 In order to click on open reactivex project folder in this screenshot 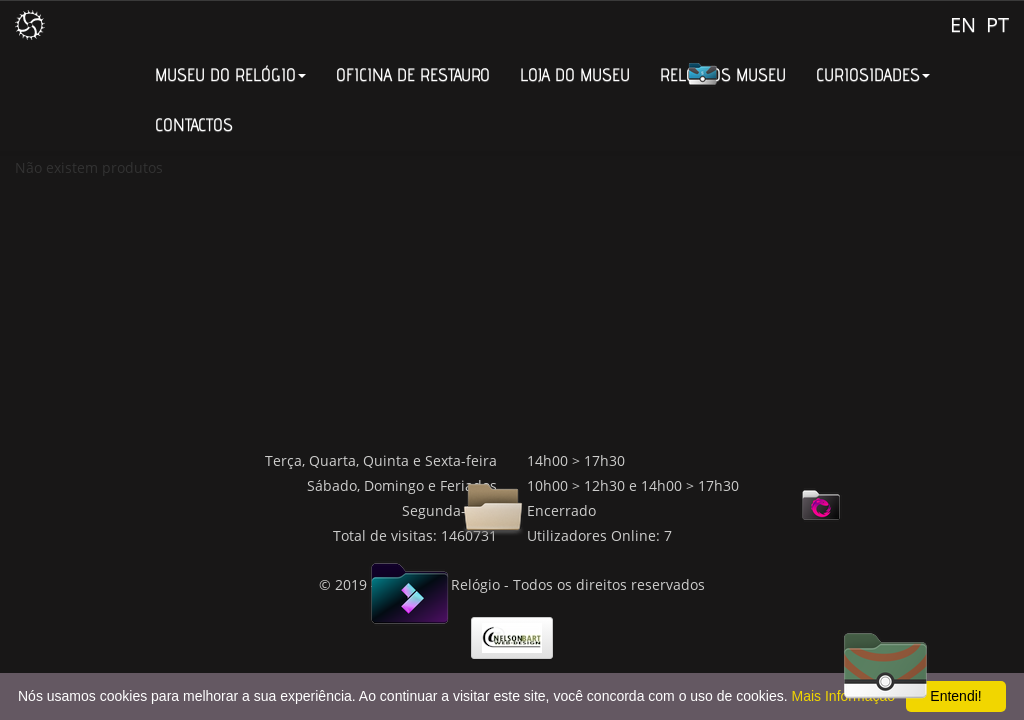, I will do `click(821, 506)`.